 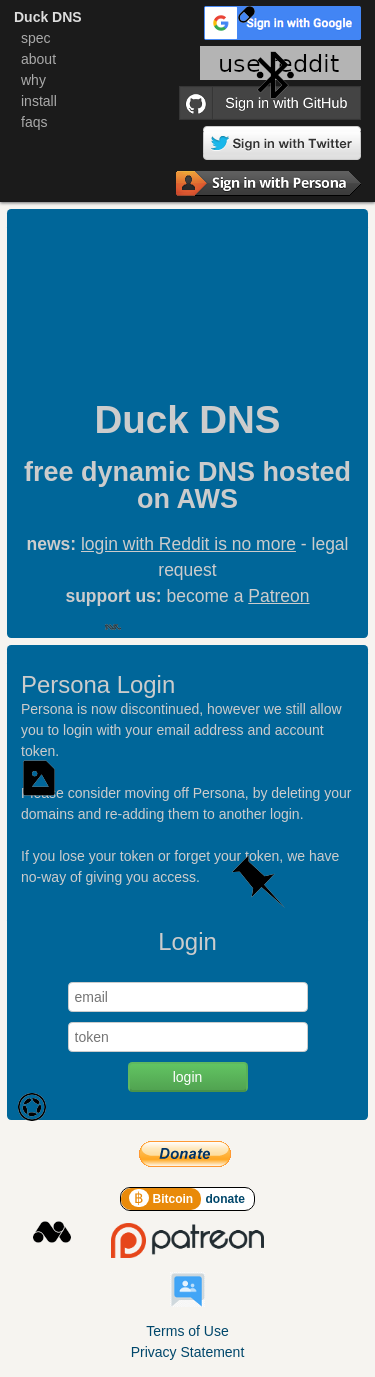 I want to click on connect to a bluetooth device, so click(x=273, y=75).